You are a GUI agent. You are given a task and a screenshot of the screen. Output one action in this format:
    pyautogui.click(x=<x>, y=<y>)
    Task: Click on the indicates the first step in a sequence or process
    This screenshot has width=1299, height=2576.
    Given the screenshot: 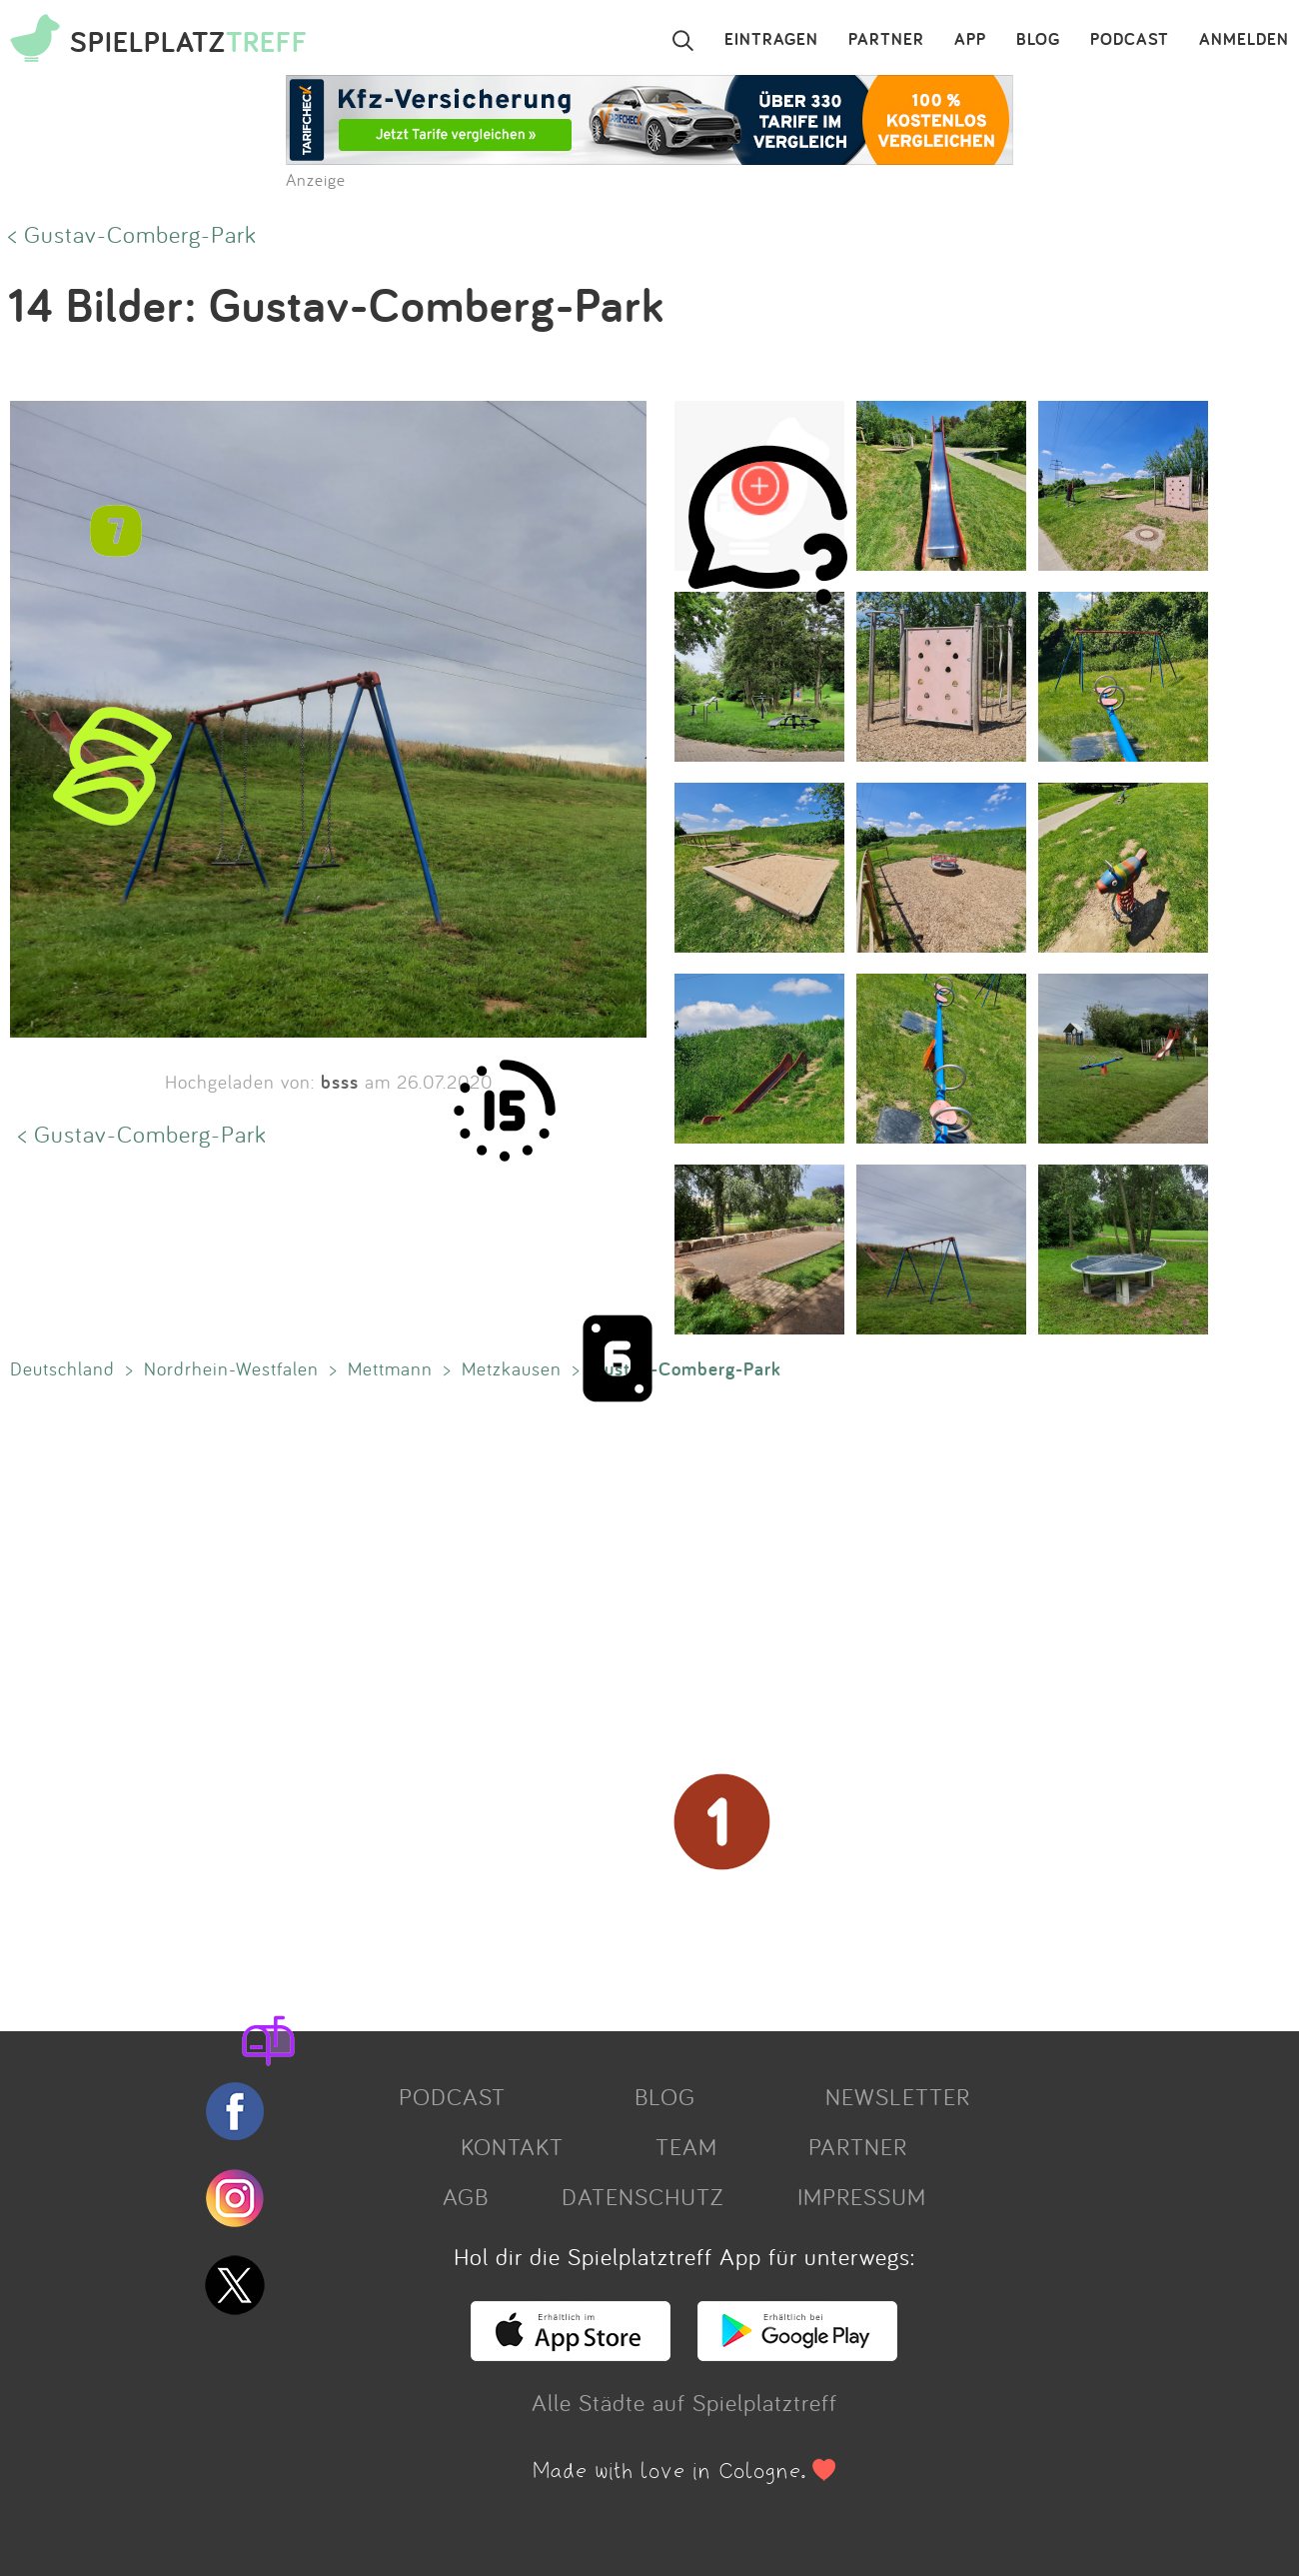 What is the action you would take?
    pyautogui.click(x=721, y=1821)
    